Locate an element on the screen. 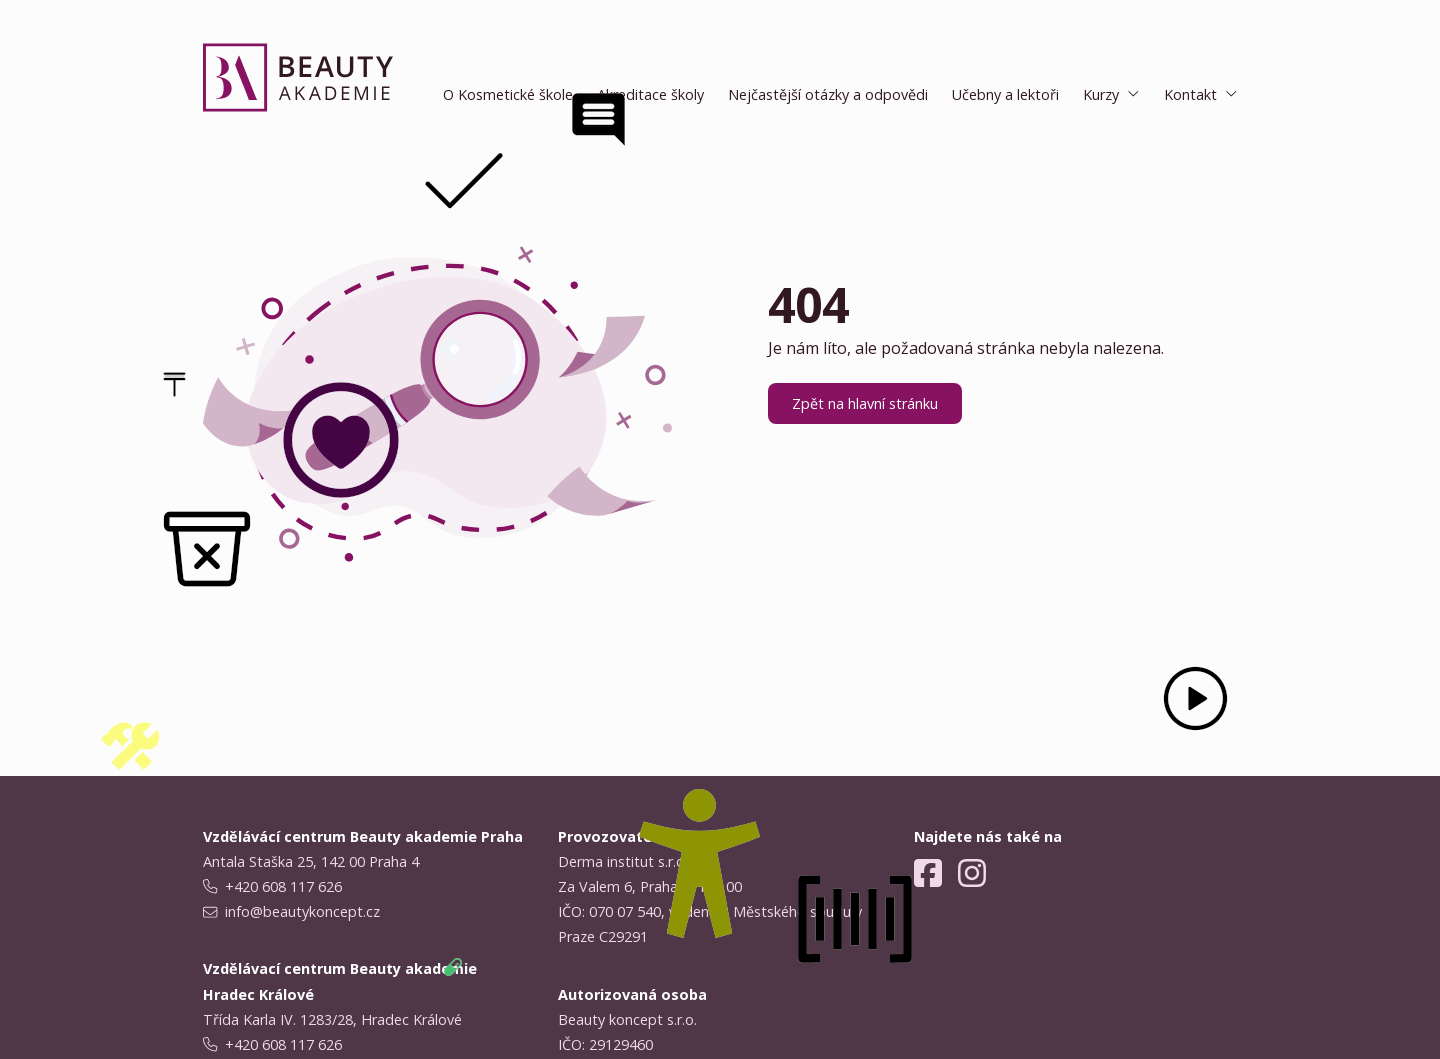 The image size is (1440, 1059). scan a barcode is located at coordinates (855, 919).